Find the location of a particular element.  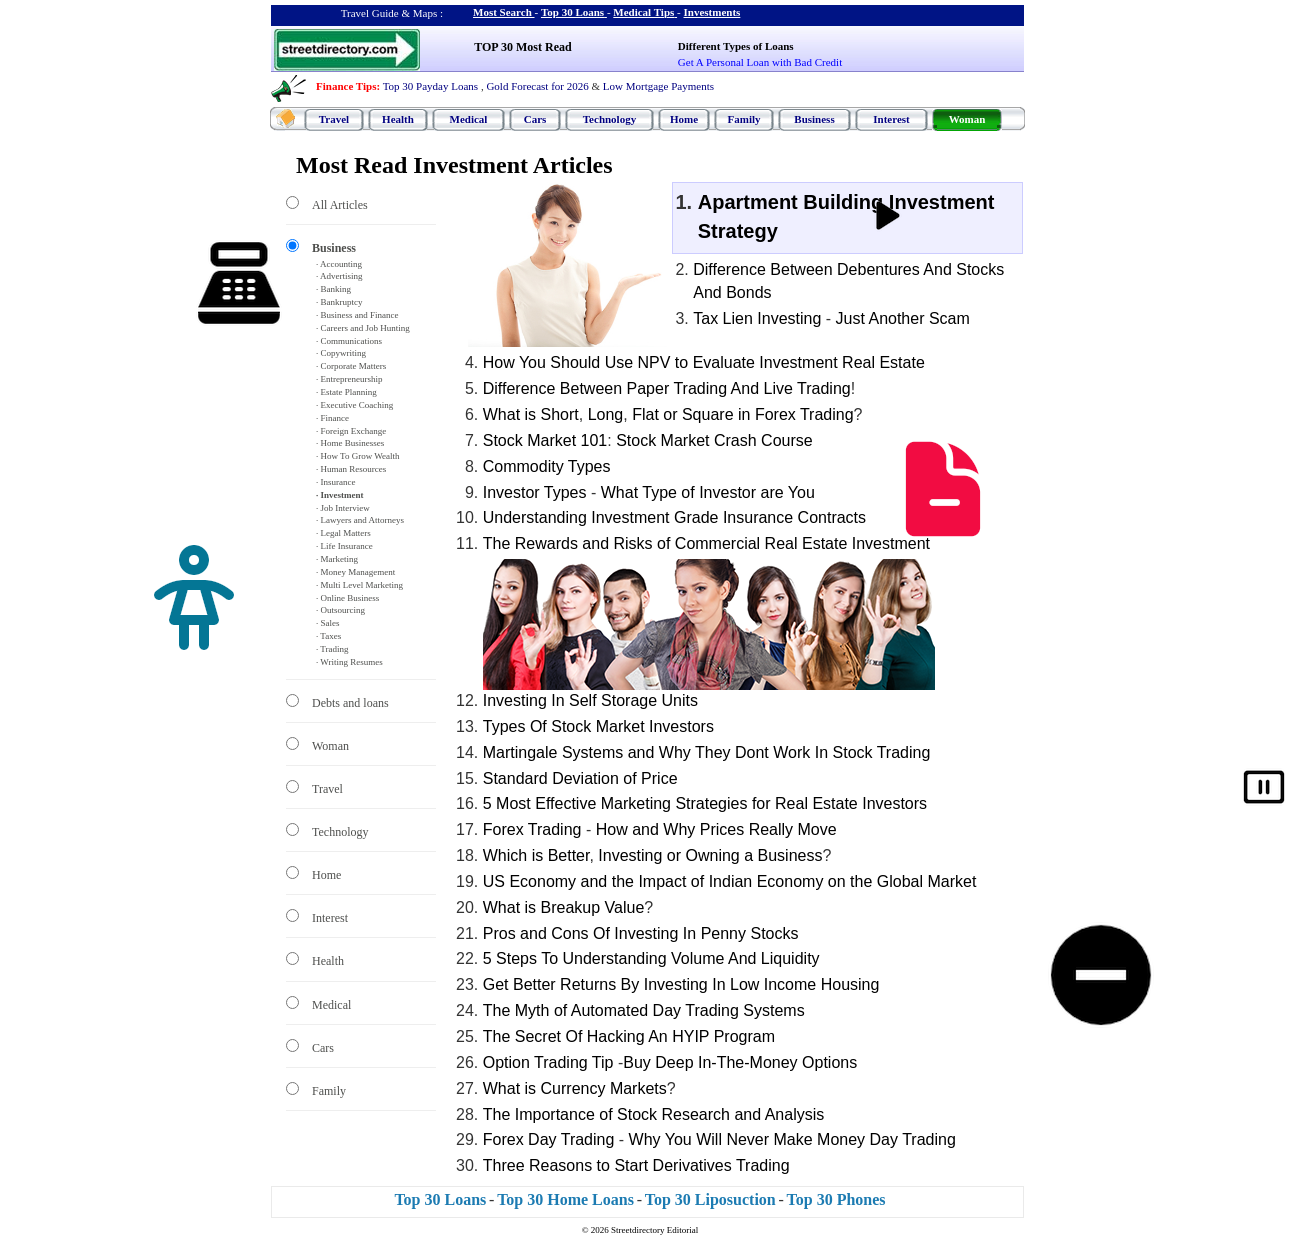

access point of sale or checkout system is located at coordinates (239, 283).